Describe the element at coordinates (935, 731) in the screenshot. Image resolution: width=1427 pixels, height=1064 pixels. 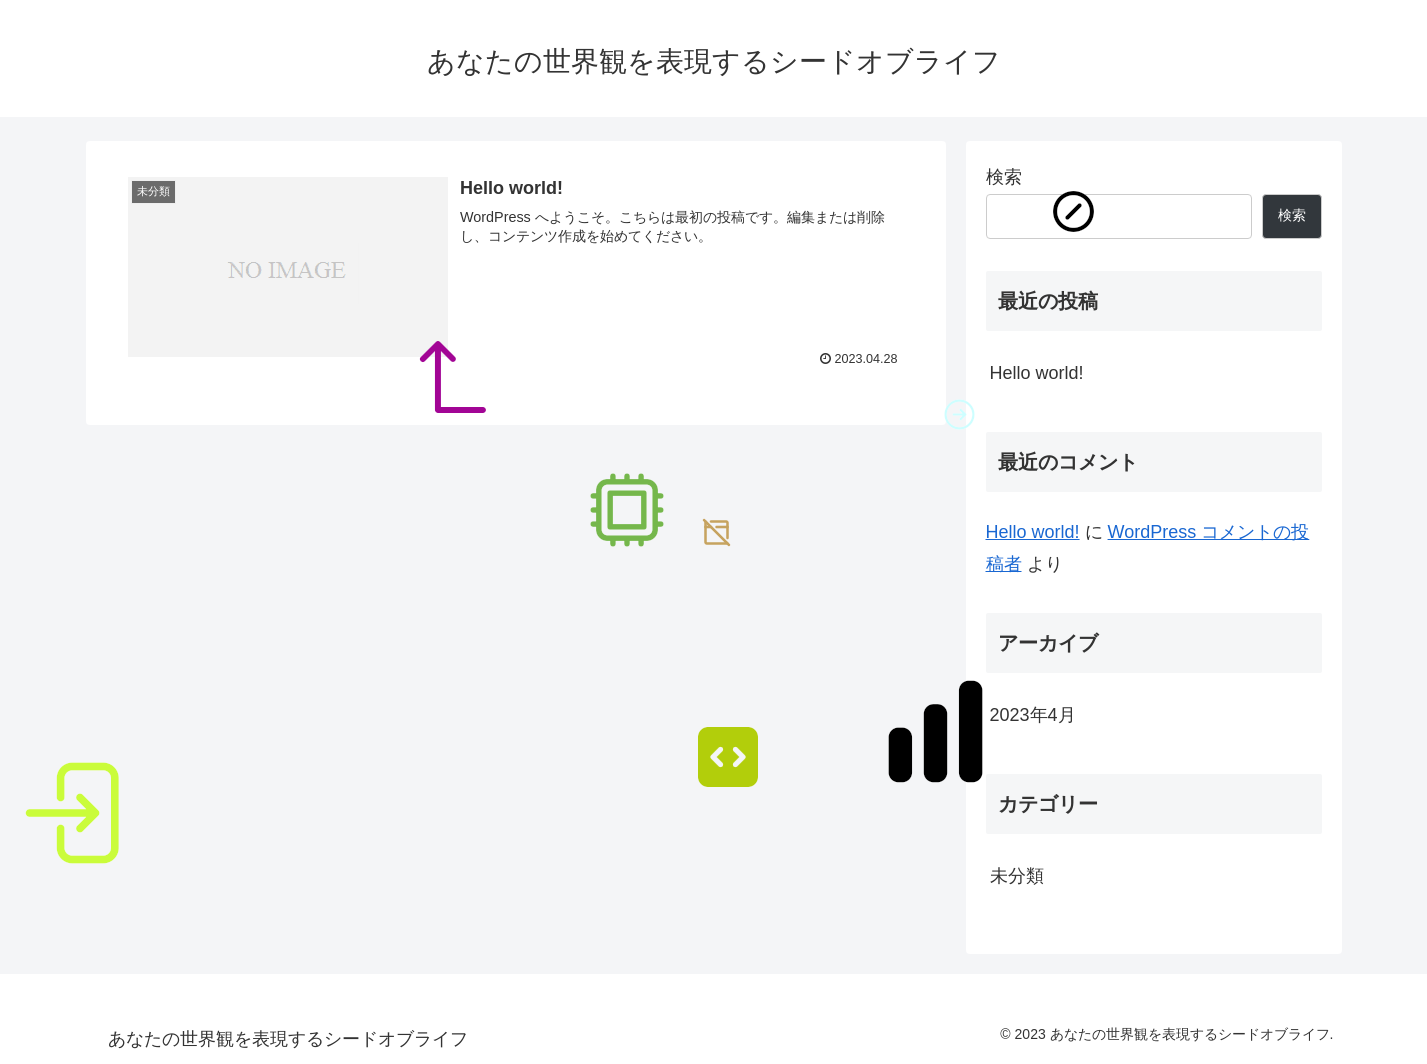
I see `view analytics or statistics` at that location.